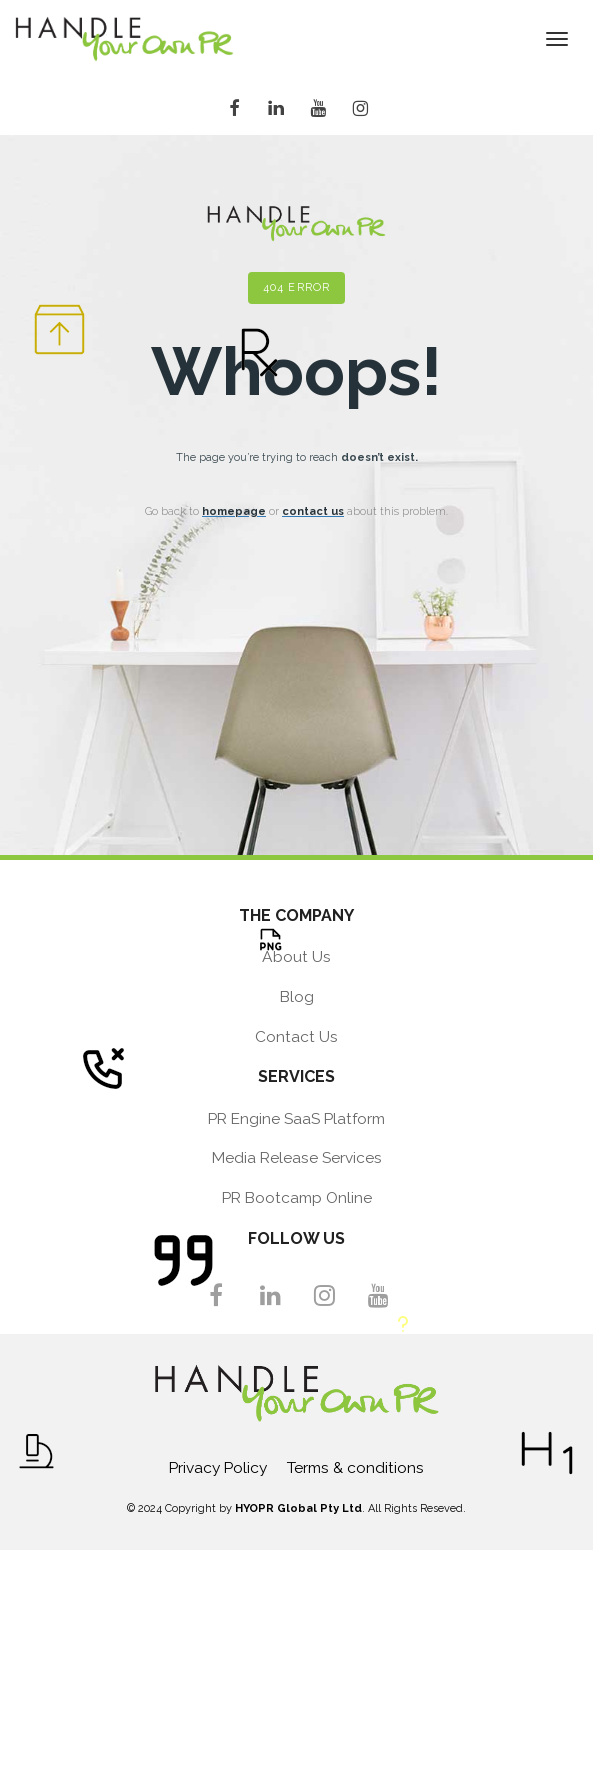 Image resolution: width=593 pixels, height=1776 pixels. I want to click on format text as heading level 1, so click(546, 1452).